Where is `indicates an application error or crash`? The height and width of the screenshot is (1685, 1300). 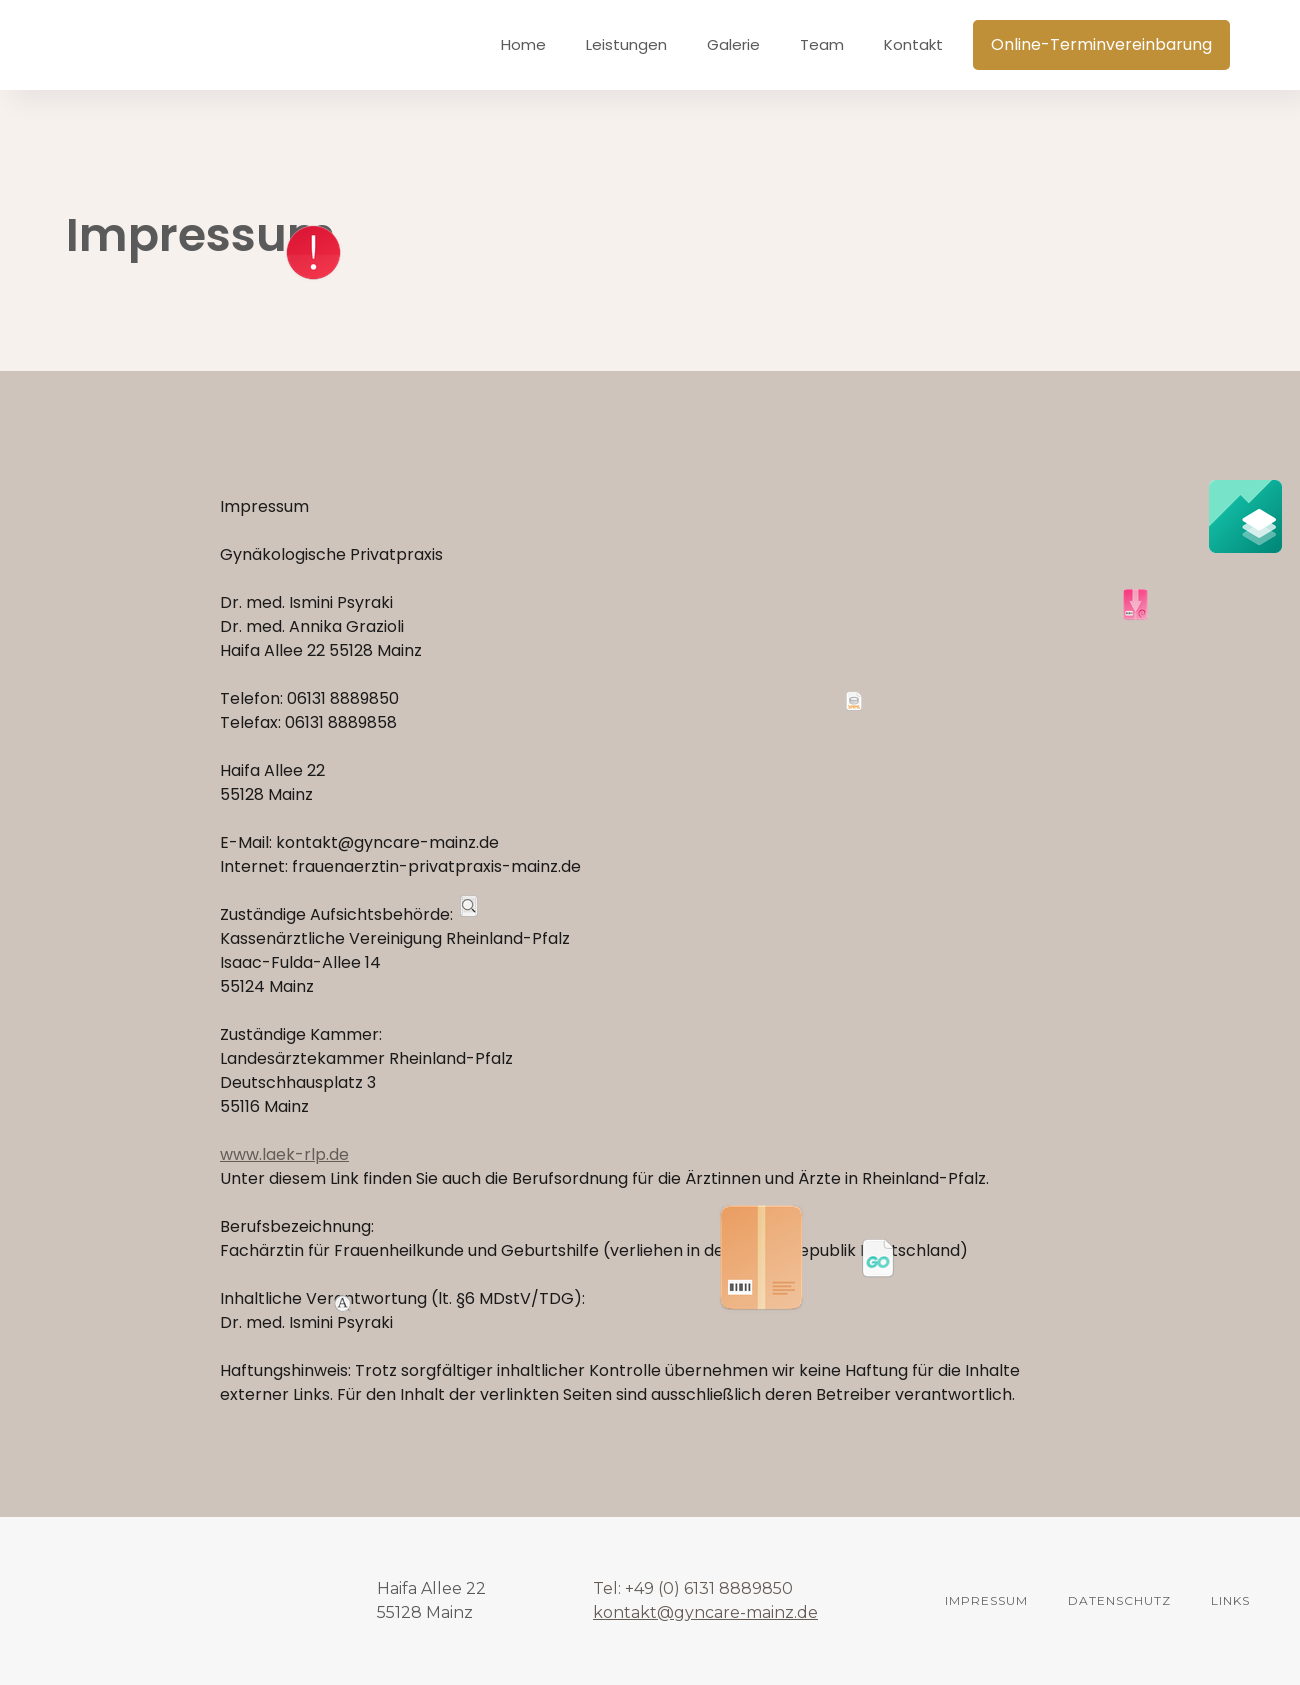 indicates an application error or crash is located at coordinates (313, 252).